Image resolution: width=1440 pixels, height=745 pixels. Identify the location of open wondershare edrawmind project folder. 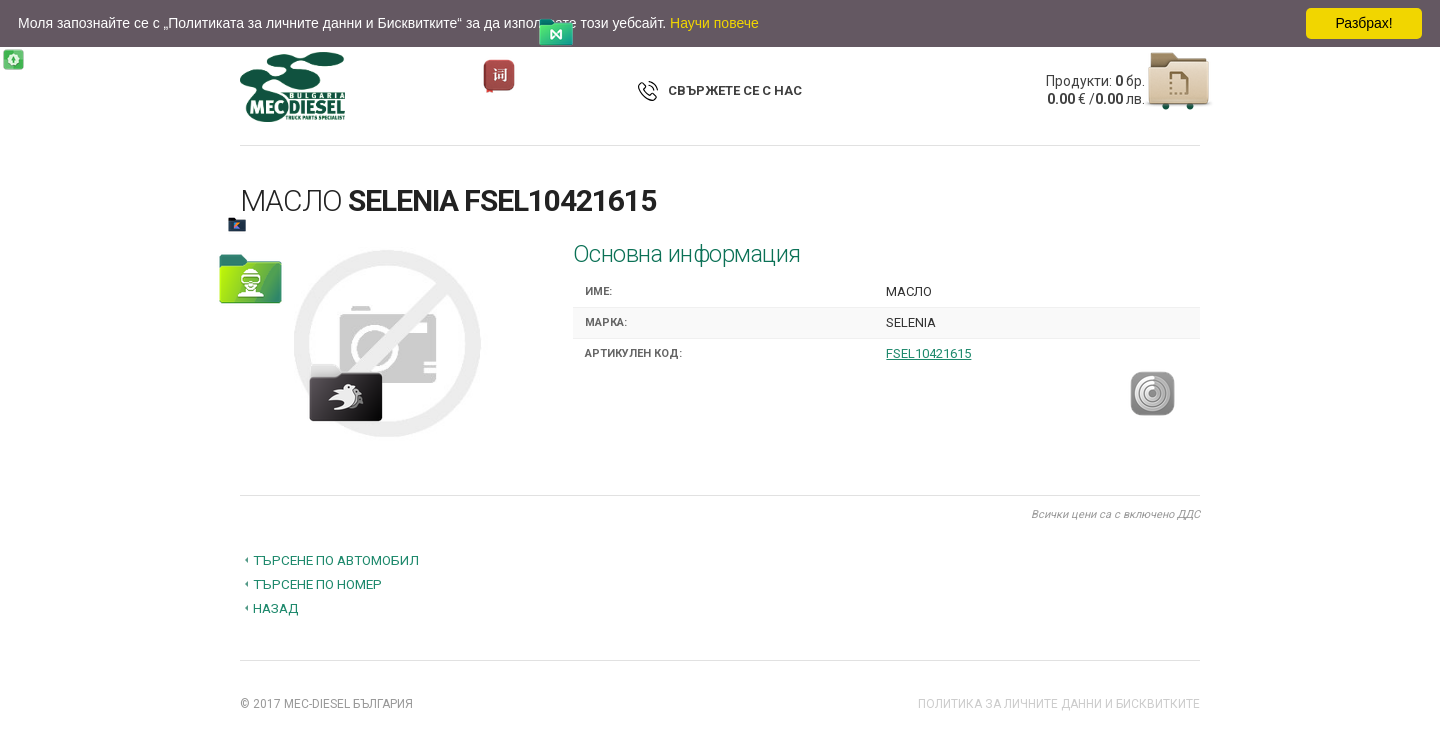
(556, 33).